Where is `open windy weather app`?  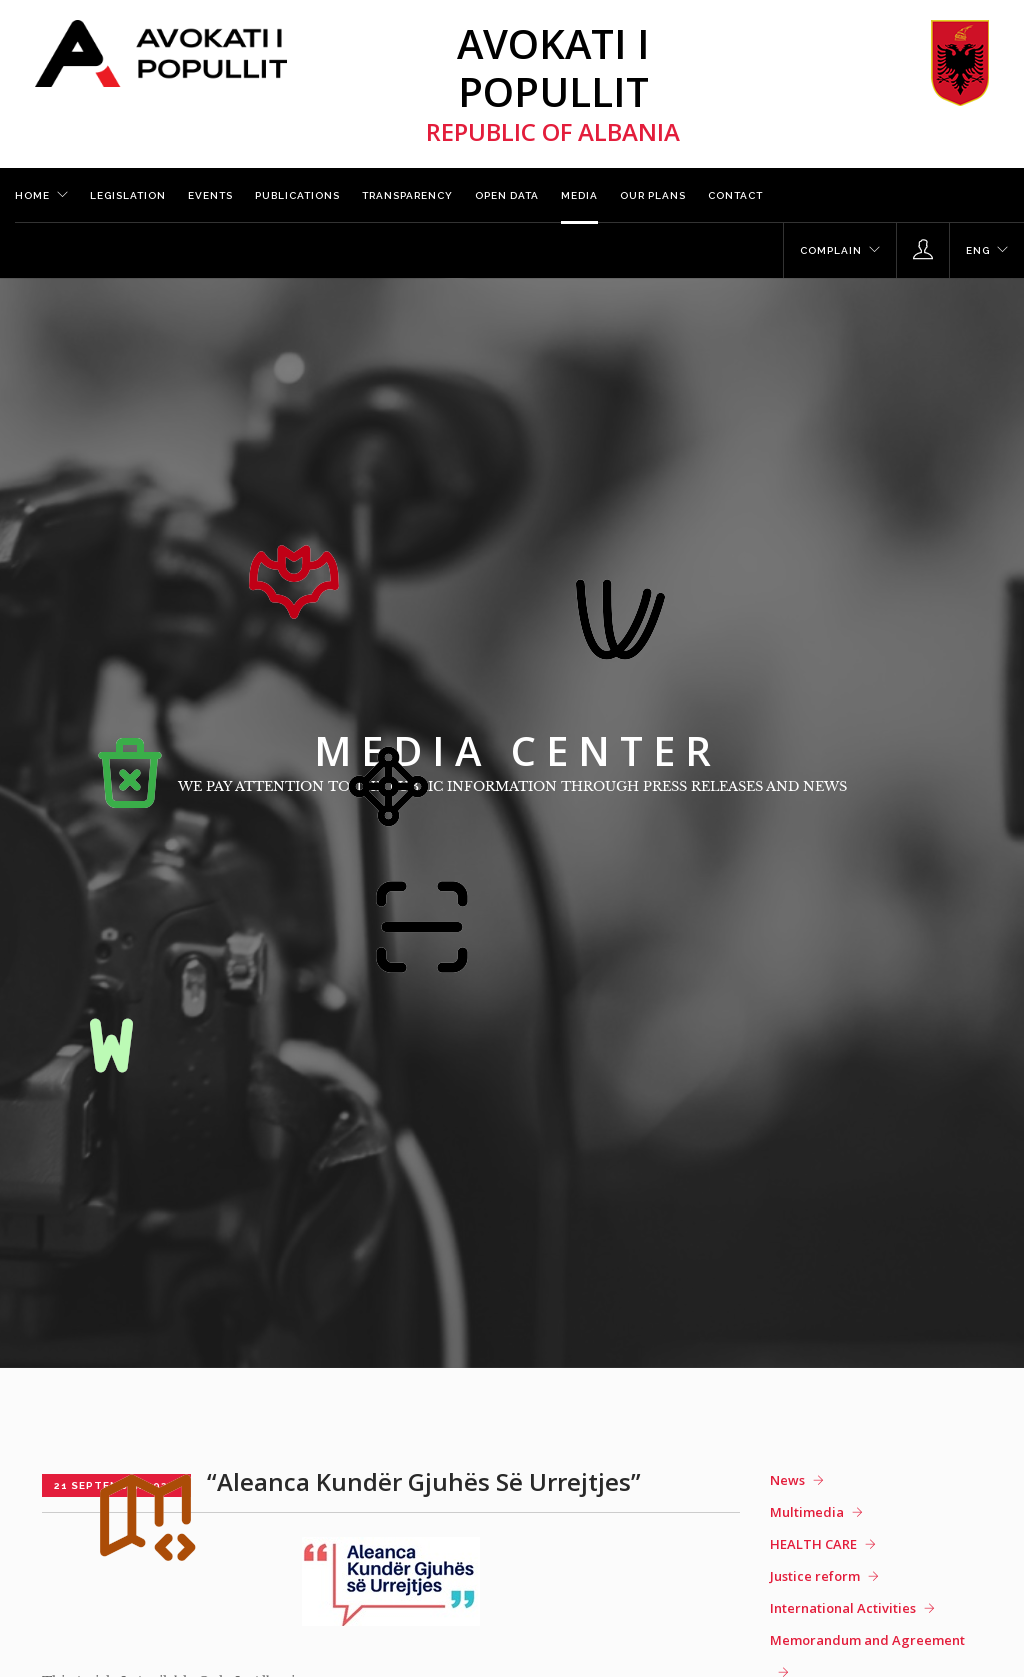
open windy weather app is located at coordinates (620, 619).